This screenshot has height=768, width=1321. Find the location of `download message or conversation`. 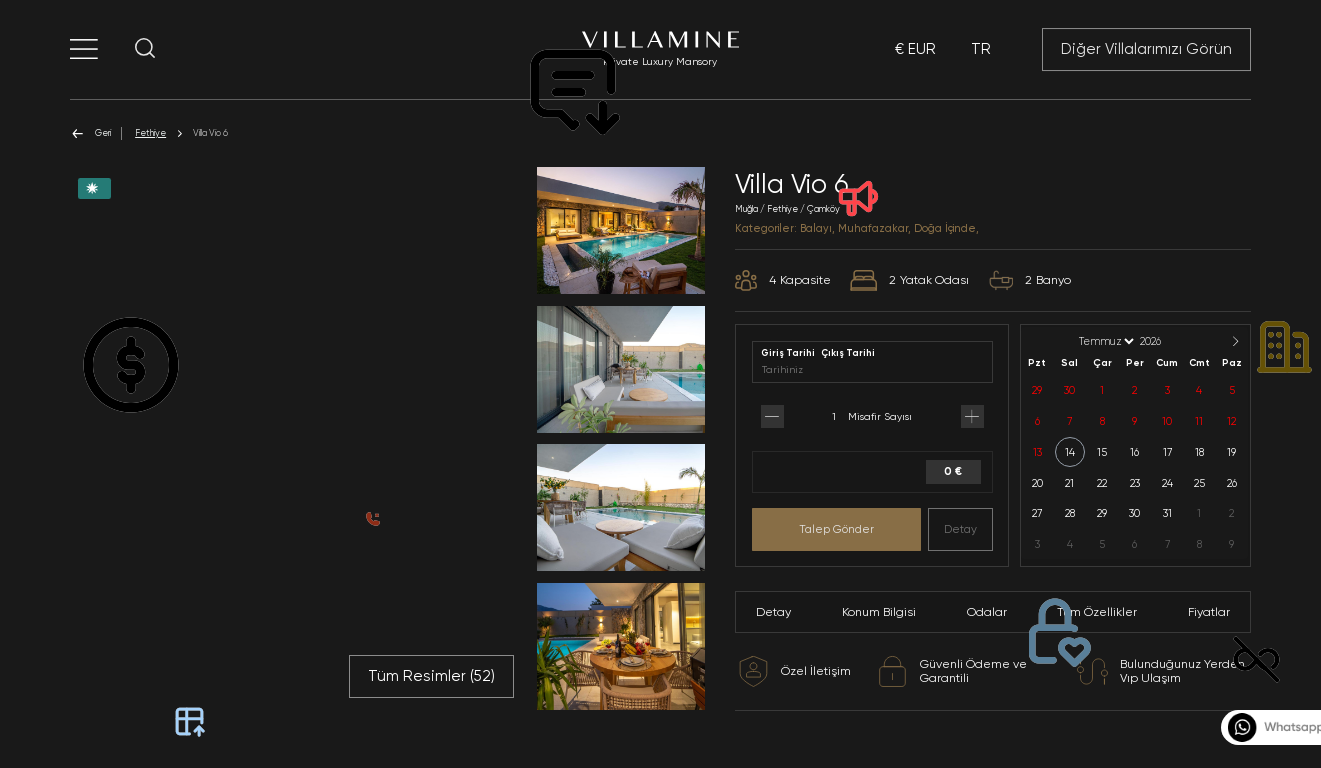

download message or conversation is located at coordinates (573, 88).